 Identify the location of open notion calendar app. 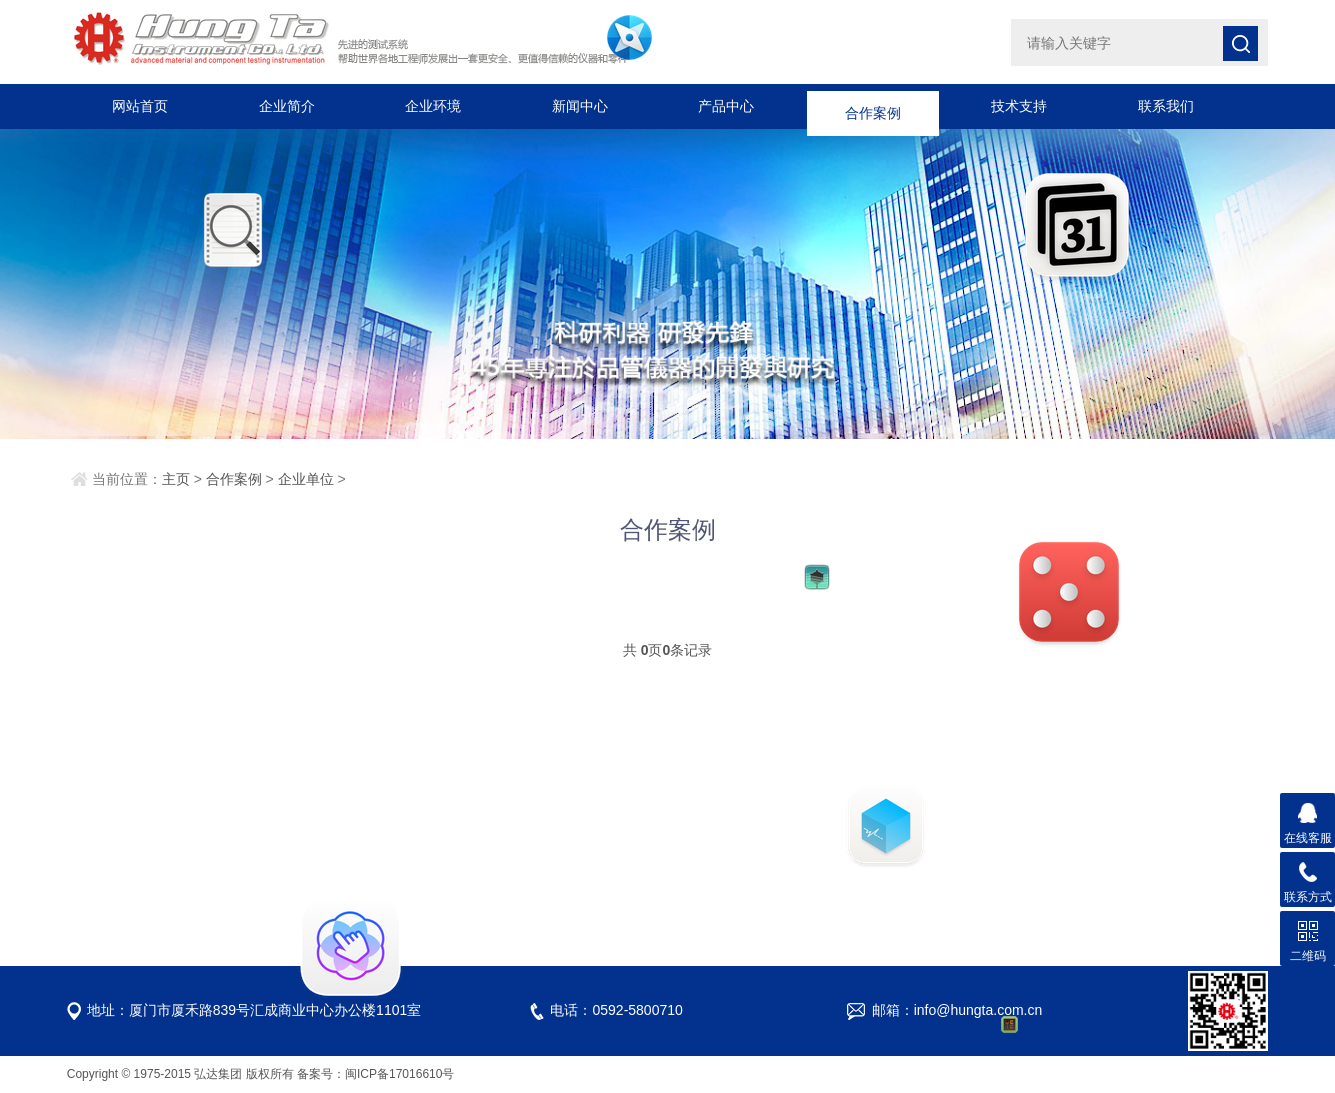
(1077, 225).